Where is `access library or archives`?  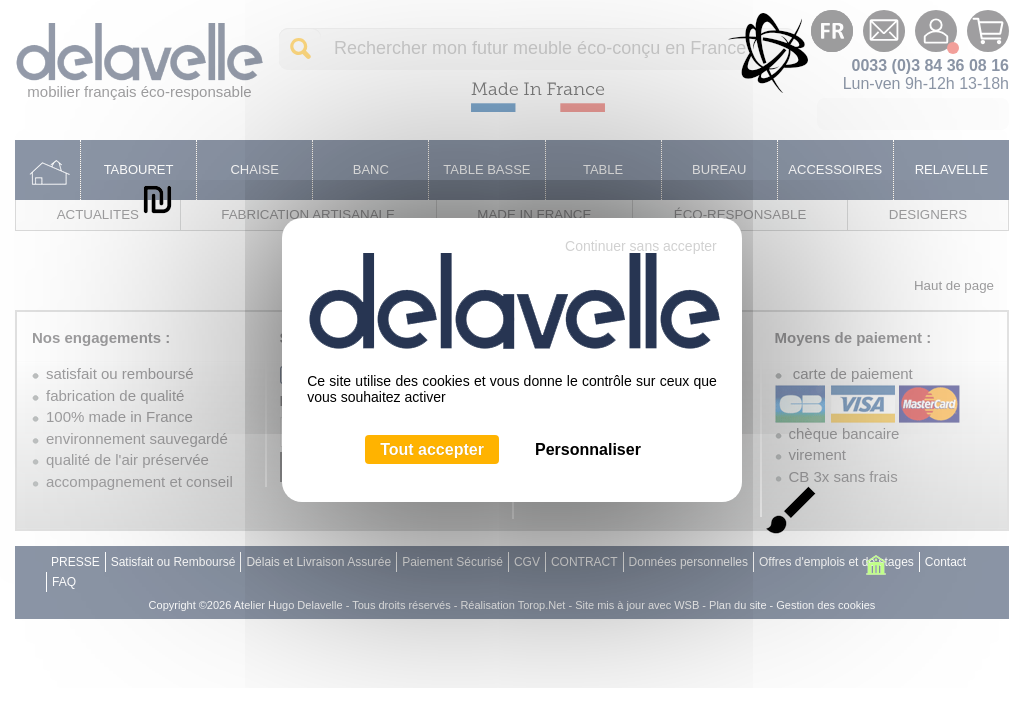
access library or archives is located at coordinates (876, 565).